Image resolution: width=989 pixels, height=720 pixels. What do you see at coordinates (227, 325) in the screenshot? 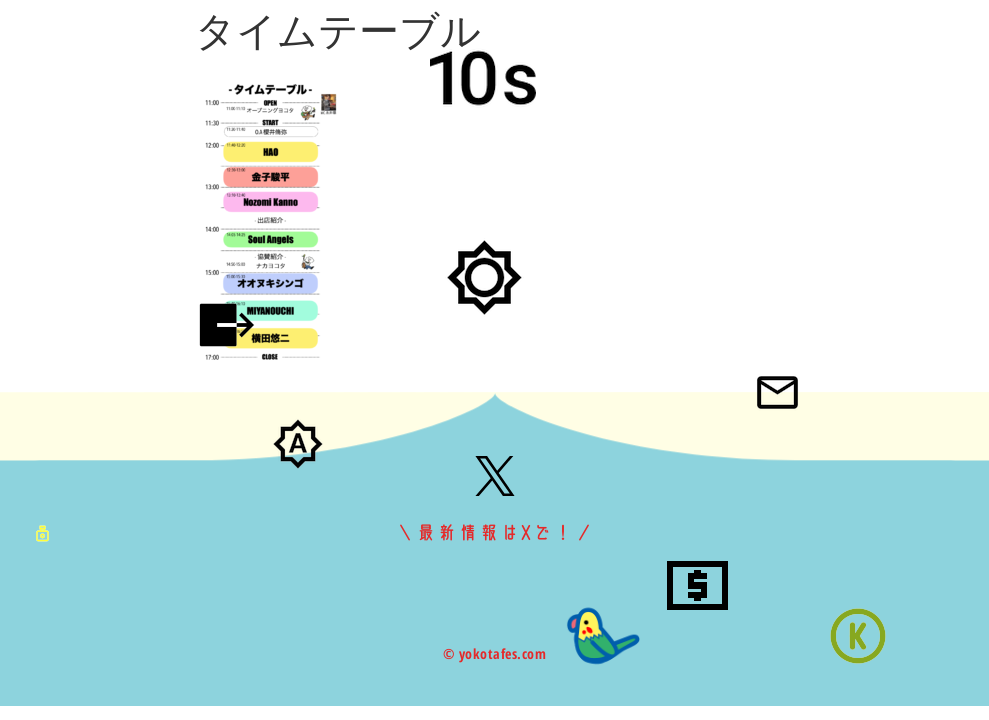
I see `log out of your account` at bounding box center [227, 325].